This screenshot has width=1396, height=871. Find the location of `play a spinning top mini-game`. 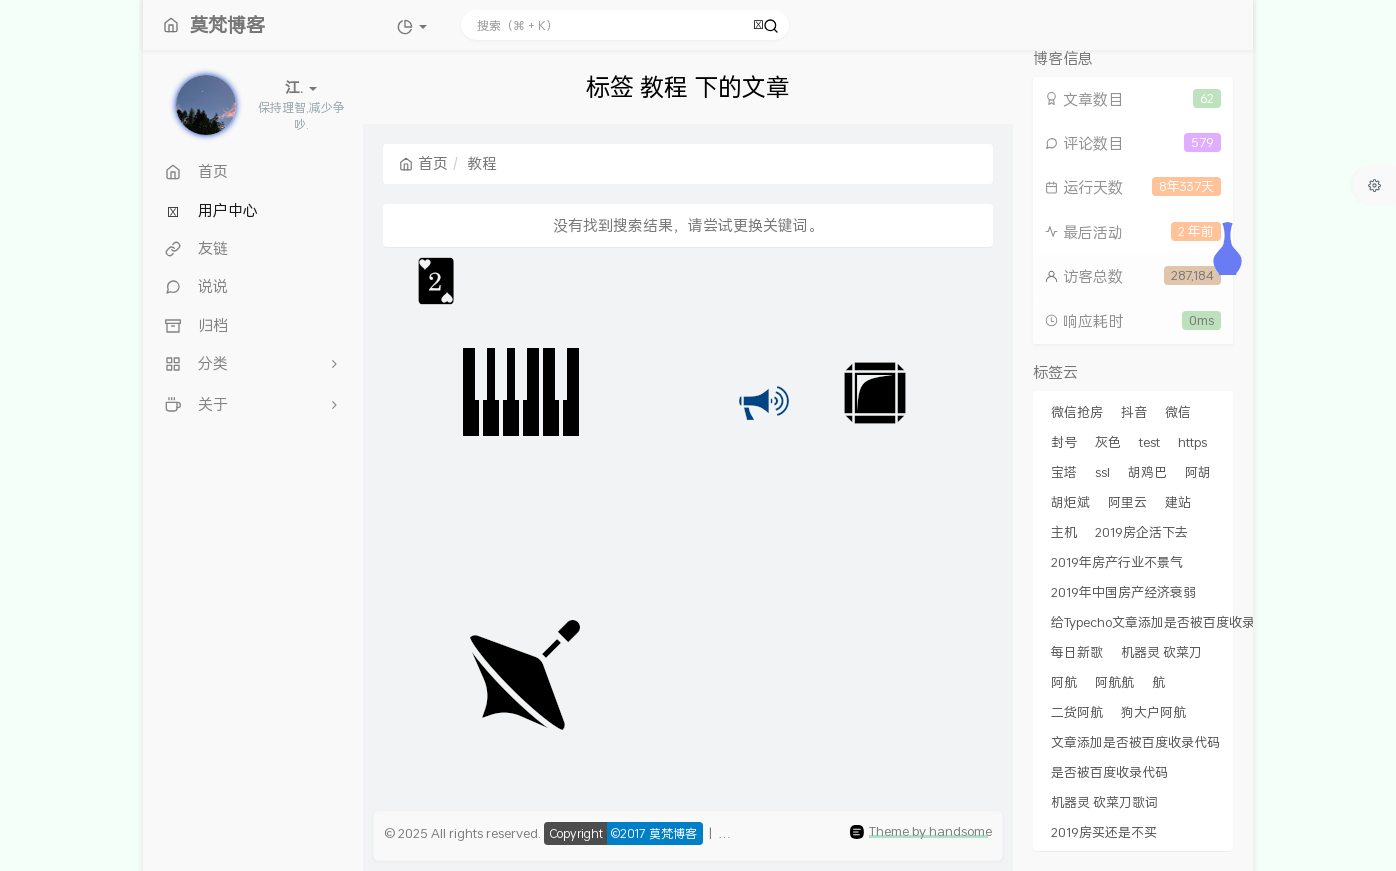

play a spinning top mini-game is located at coordinates (525, 675).